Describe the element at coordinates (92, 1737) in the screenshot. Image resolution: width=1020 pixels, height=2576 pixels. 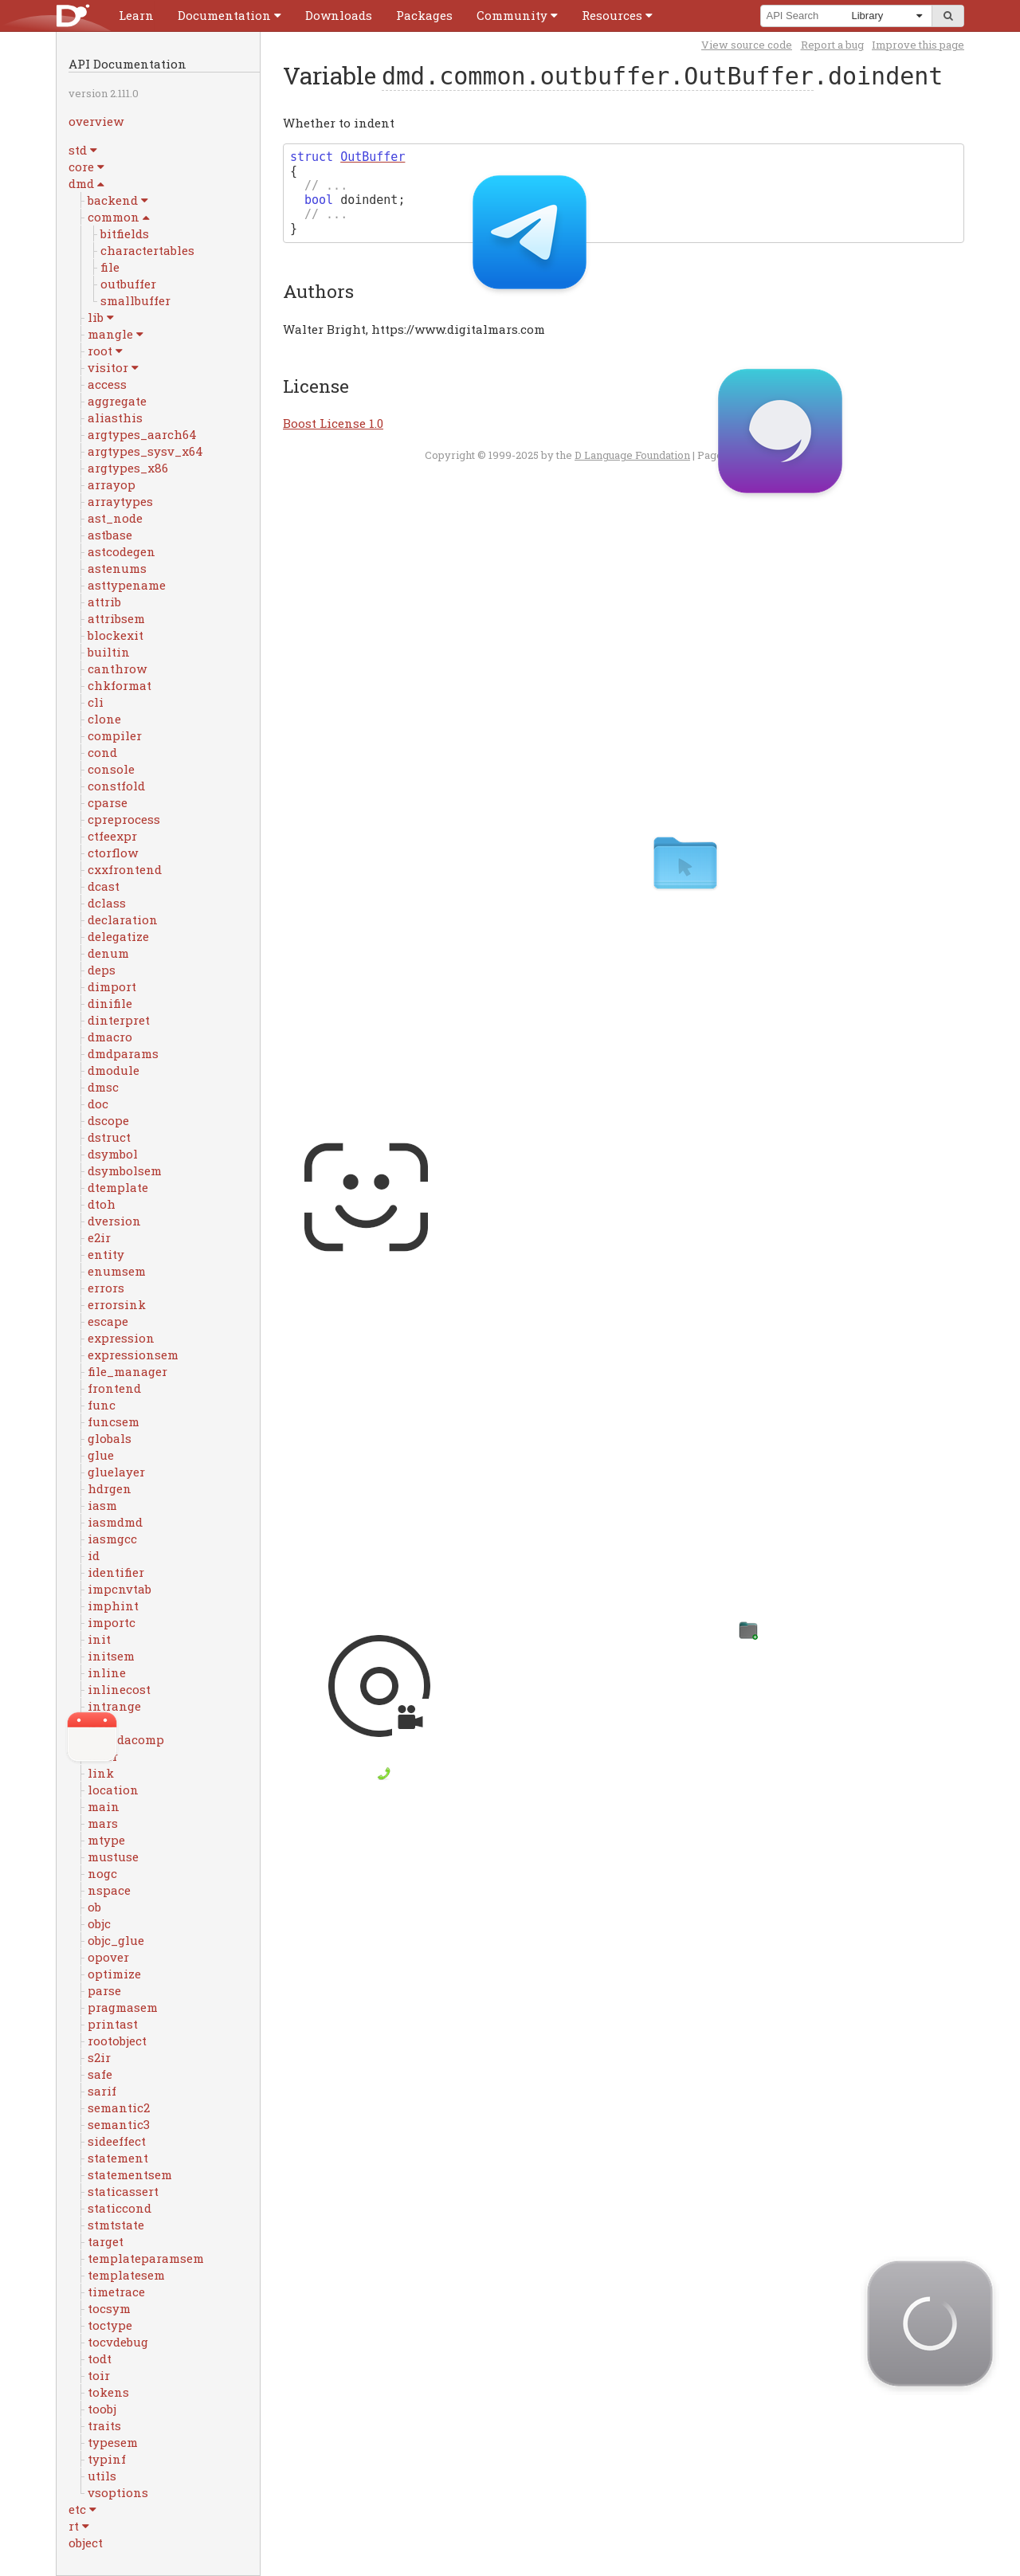
I see `open a calendar file` at that location.